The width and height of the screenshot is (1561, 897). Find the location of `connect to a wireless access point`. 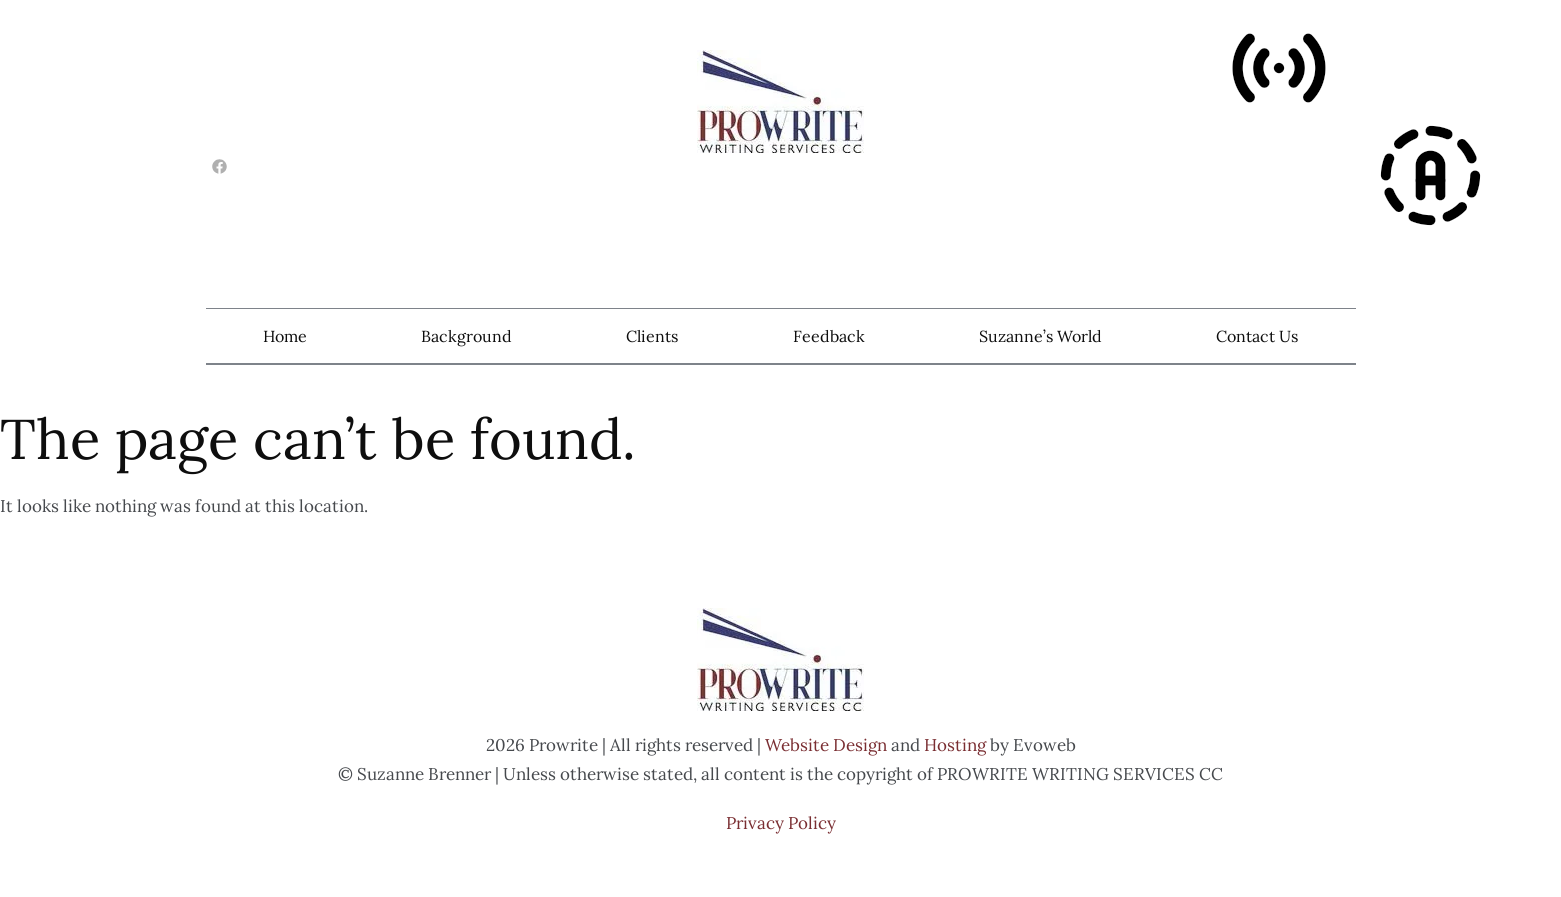

connect to a wireless access point is located at coordinates (1279, 68).